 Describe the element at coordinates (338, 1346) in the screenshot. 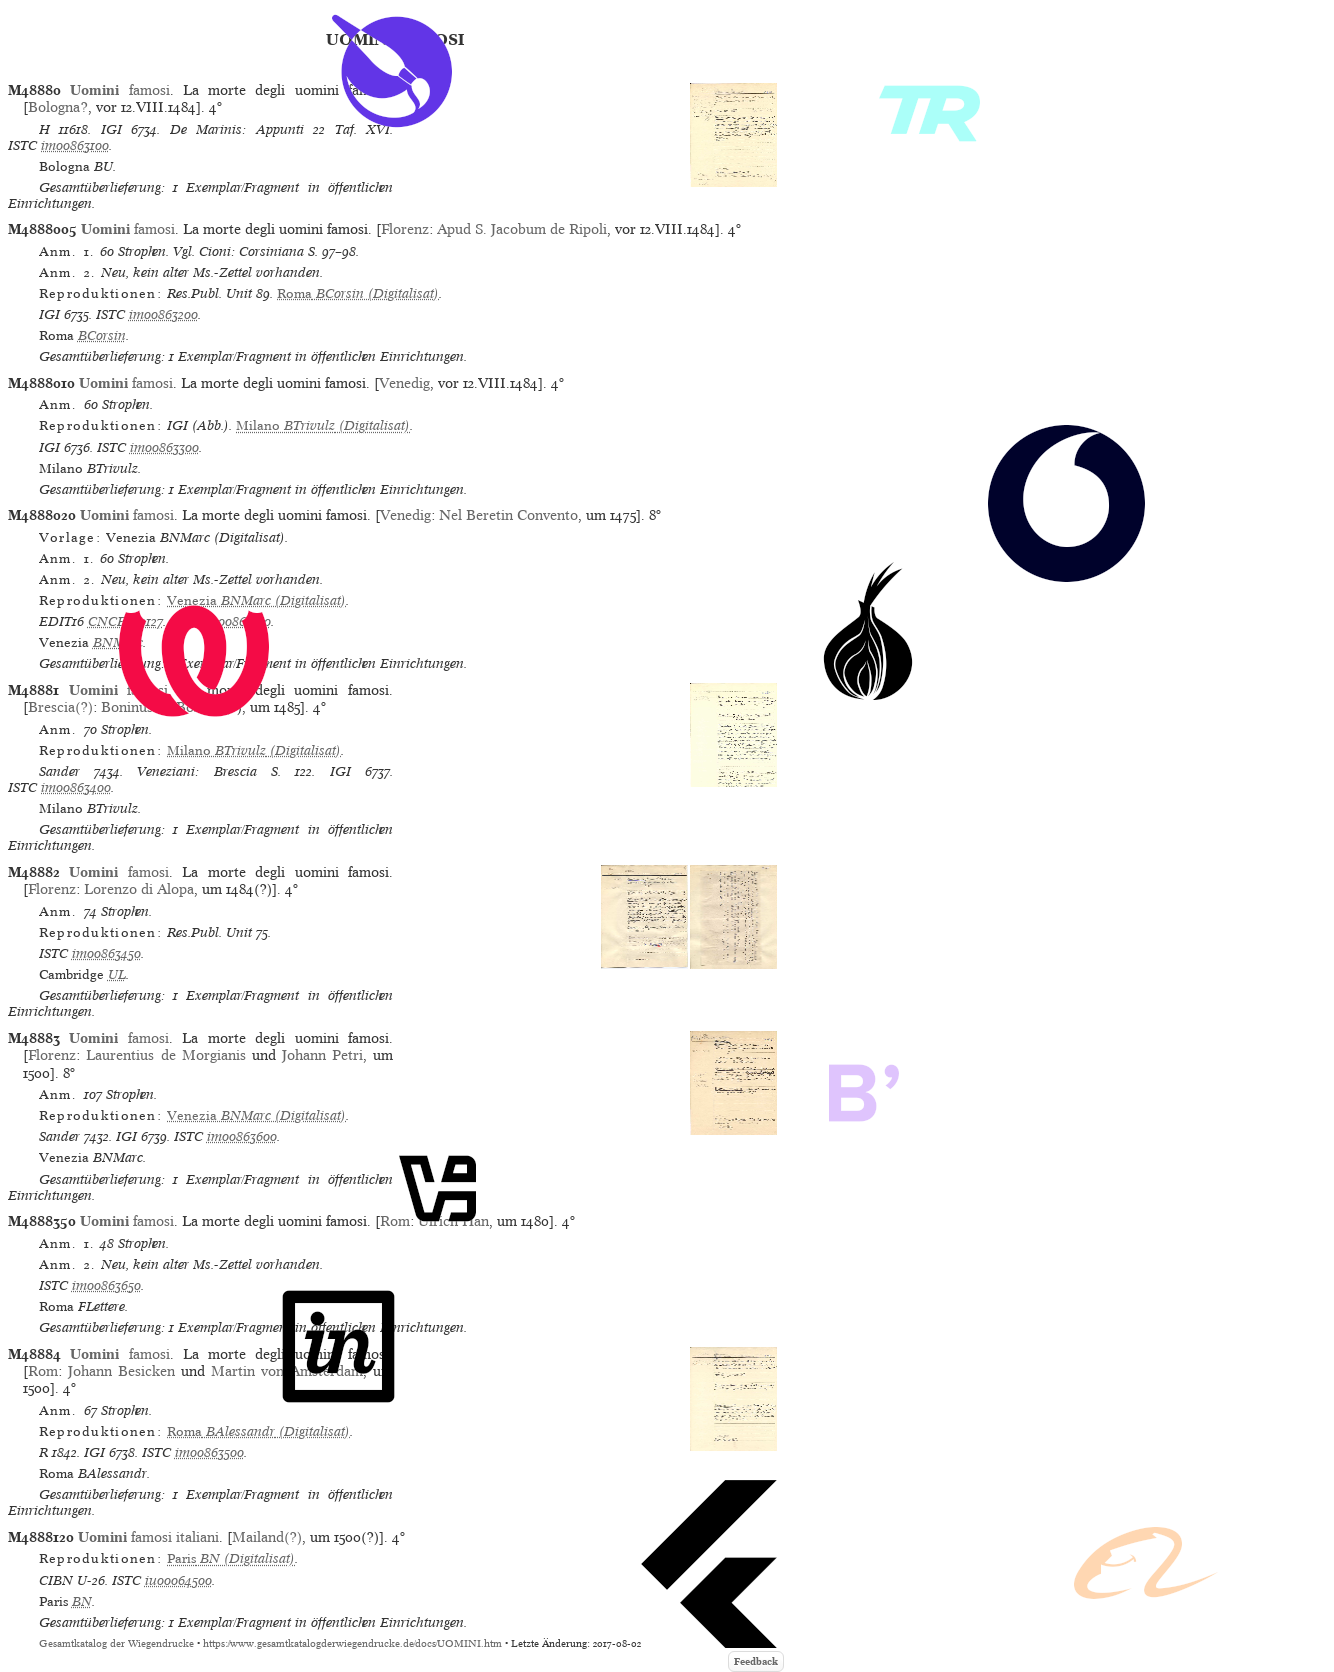

I see `open InVision app` at that location.